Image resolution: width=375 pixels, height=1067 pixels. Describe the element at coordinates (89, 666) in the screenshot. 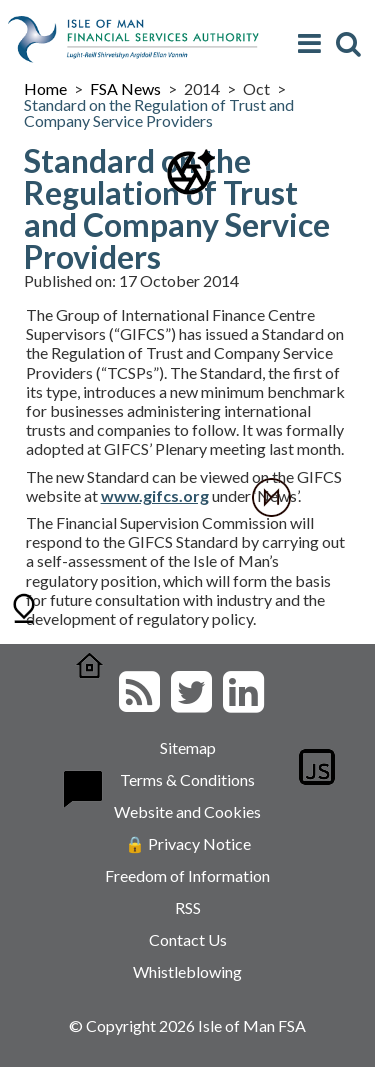

I see `navigate to home screen` at that location.